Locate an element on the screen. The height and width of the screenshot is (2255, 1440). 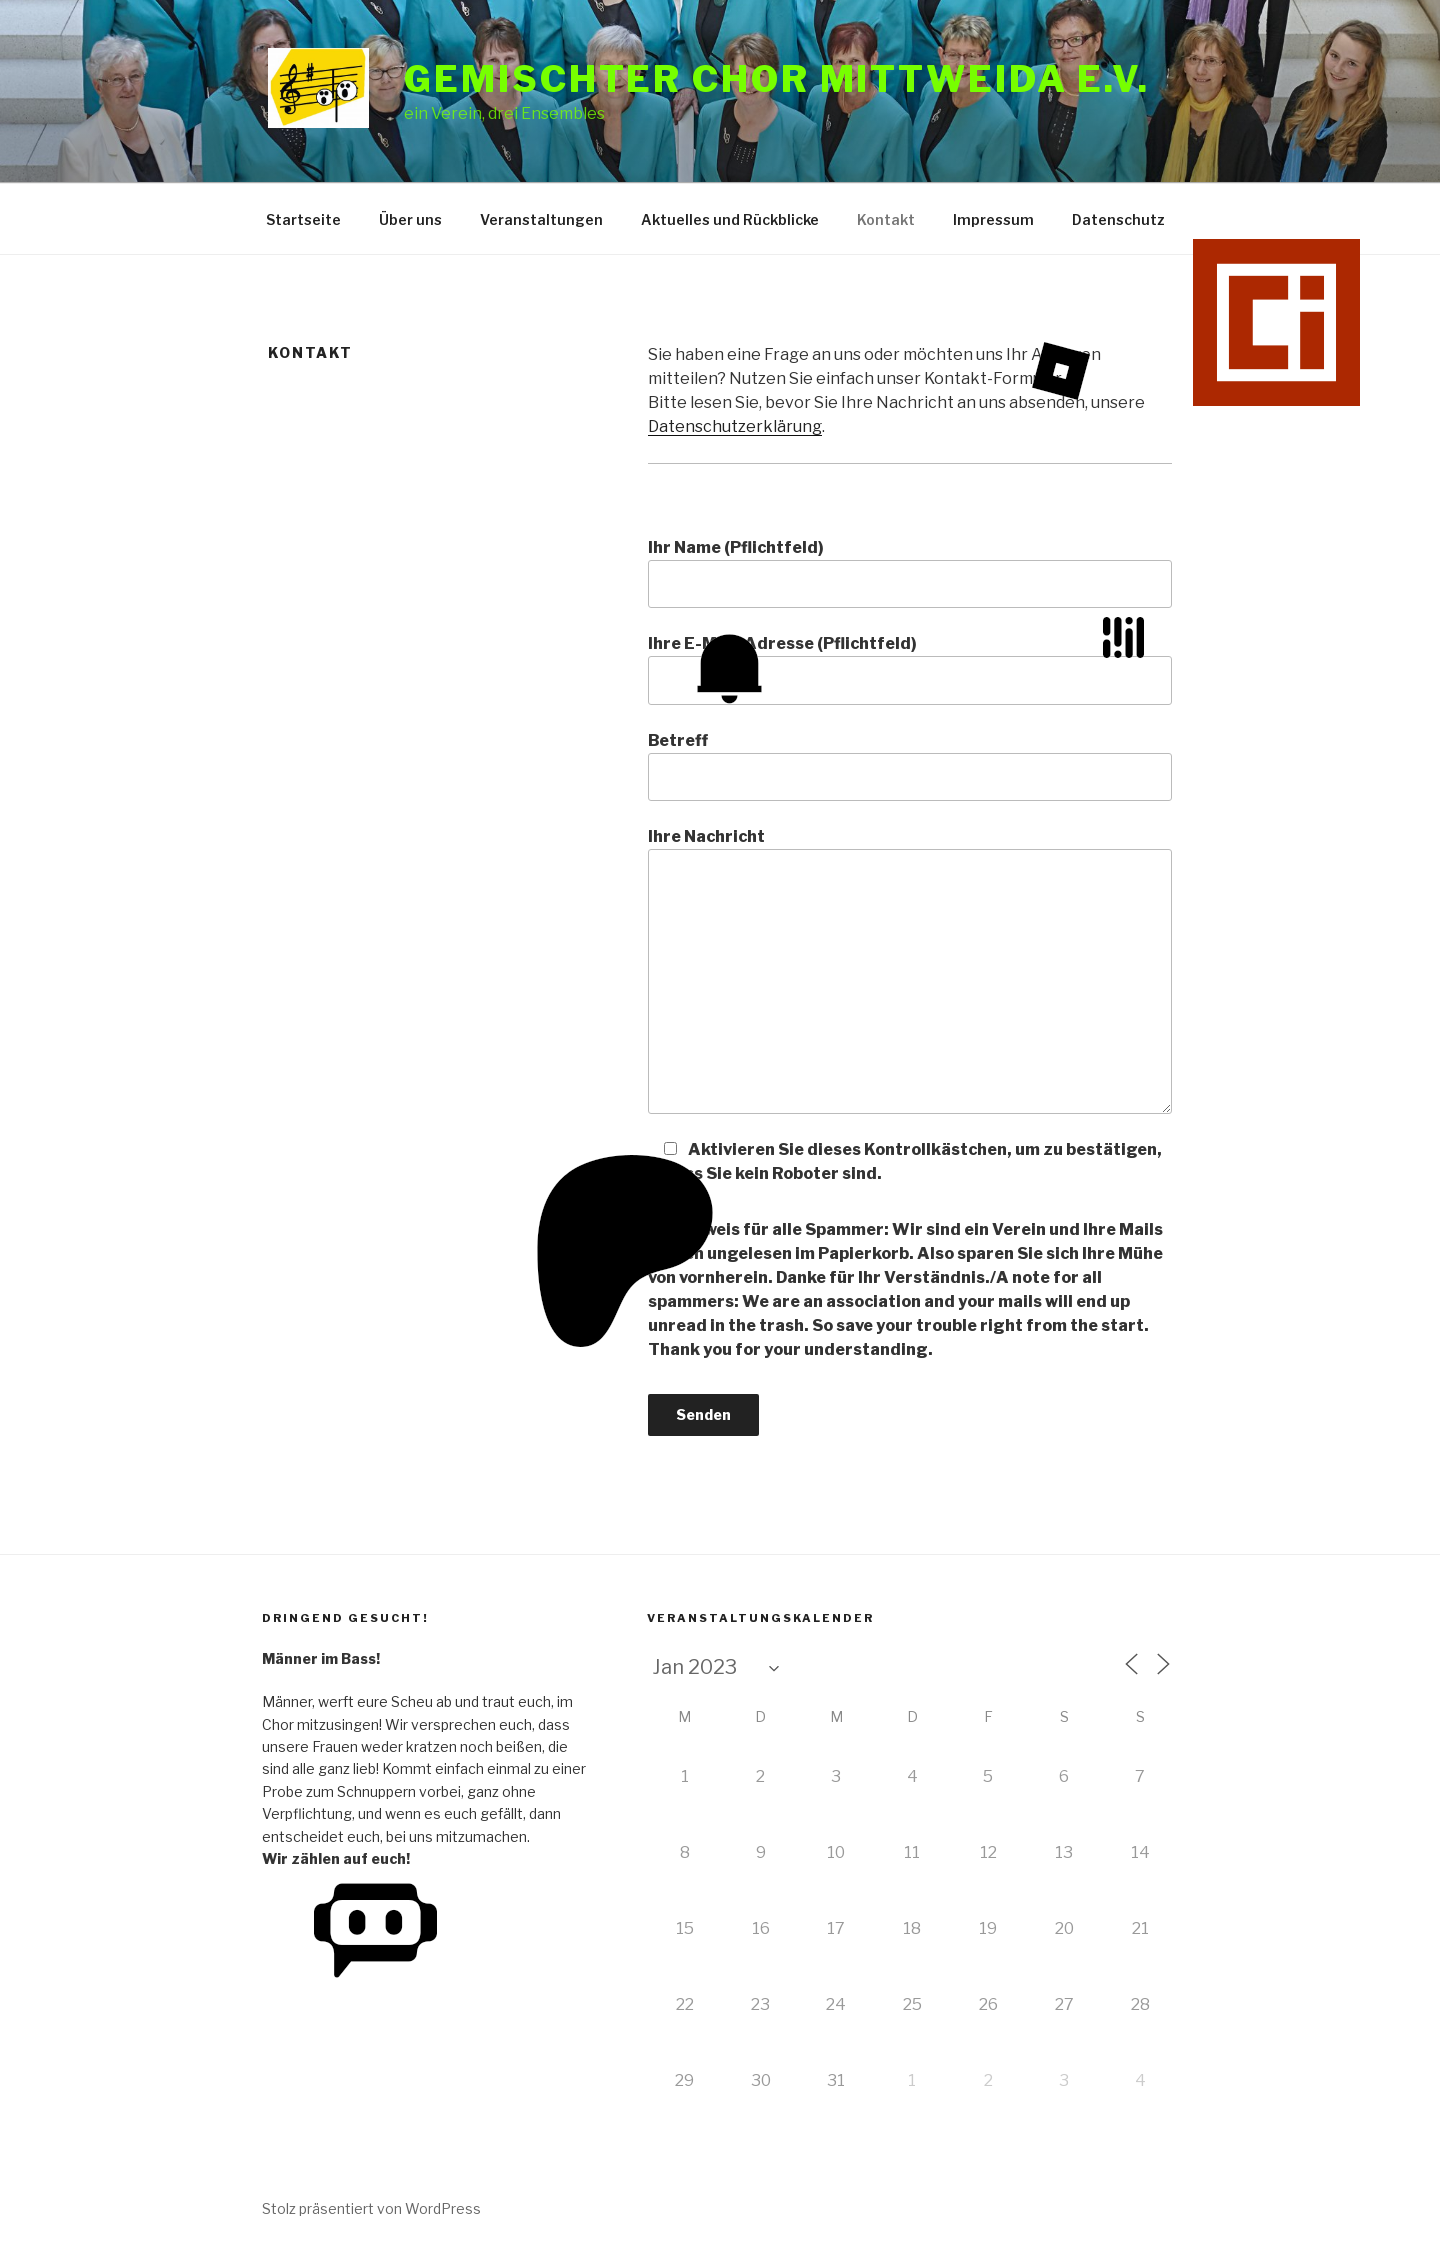
view your notifications is located at coordinates (729, 666).